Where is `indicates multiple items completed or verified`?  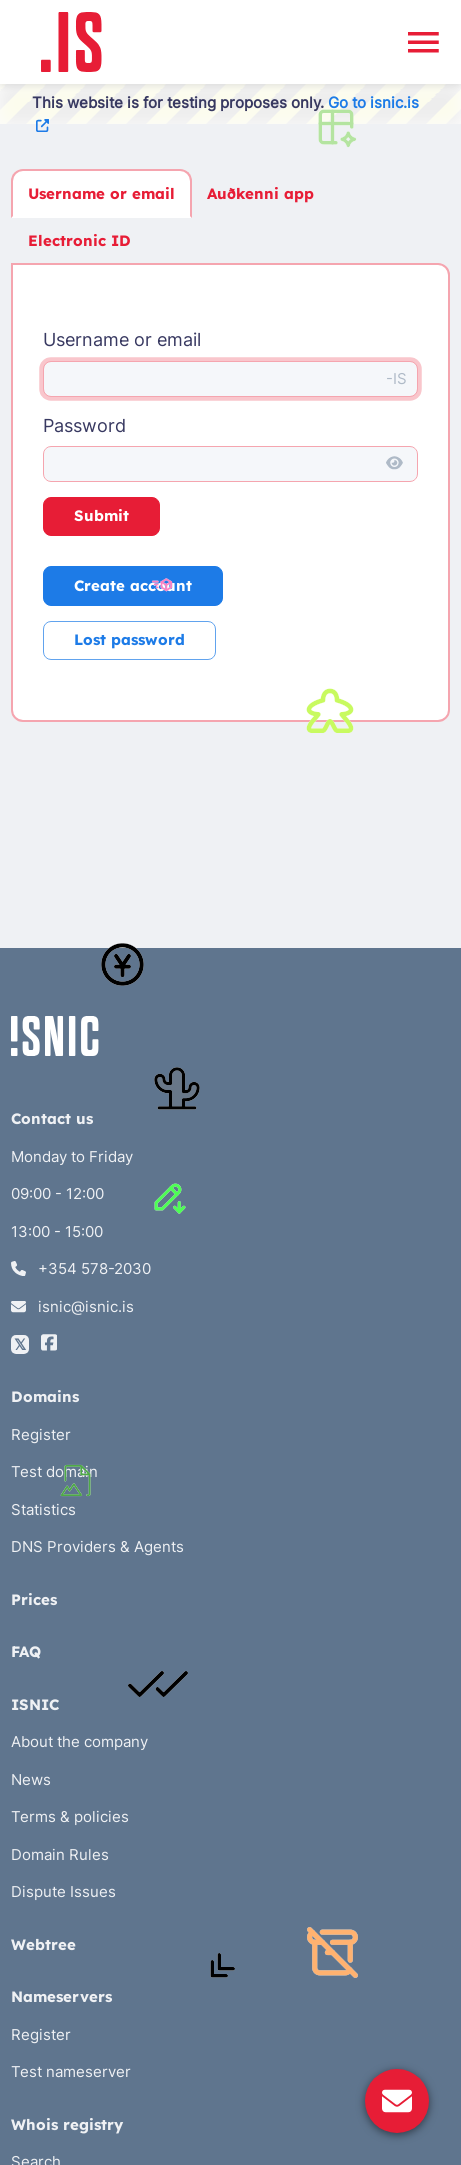 indicates multiple items completed or verified is located at coordinates (158, 1685).